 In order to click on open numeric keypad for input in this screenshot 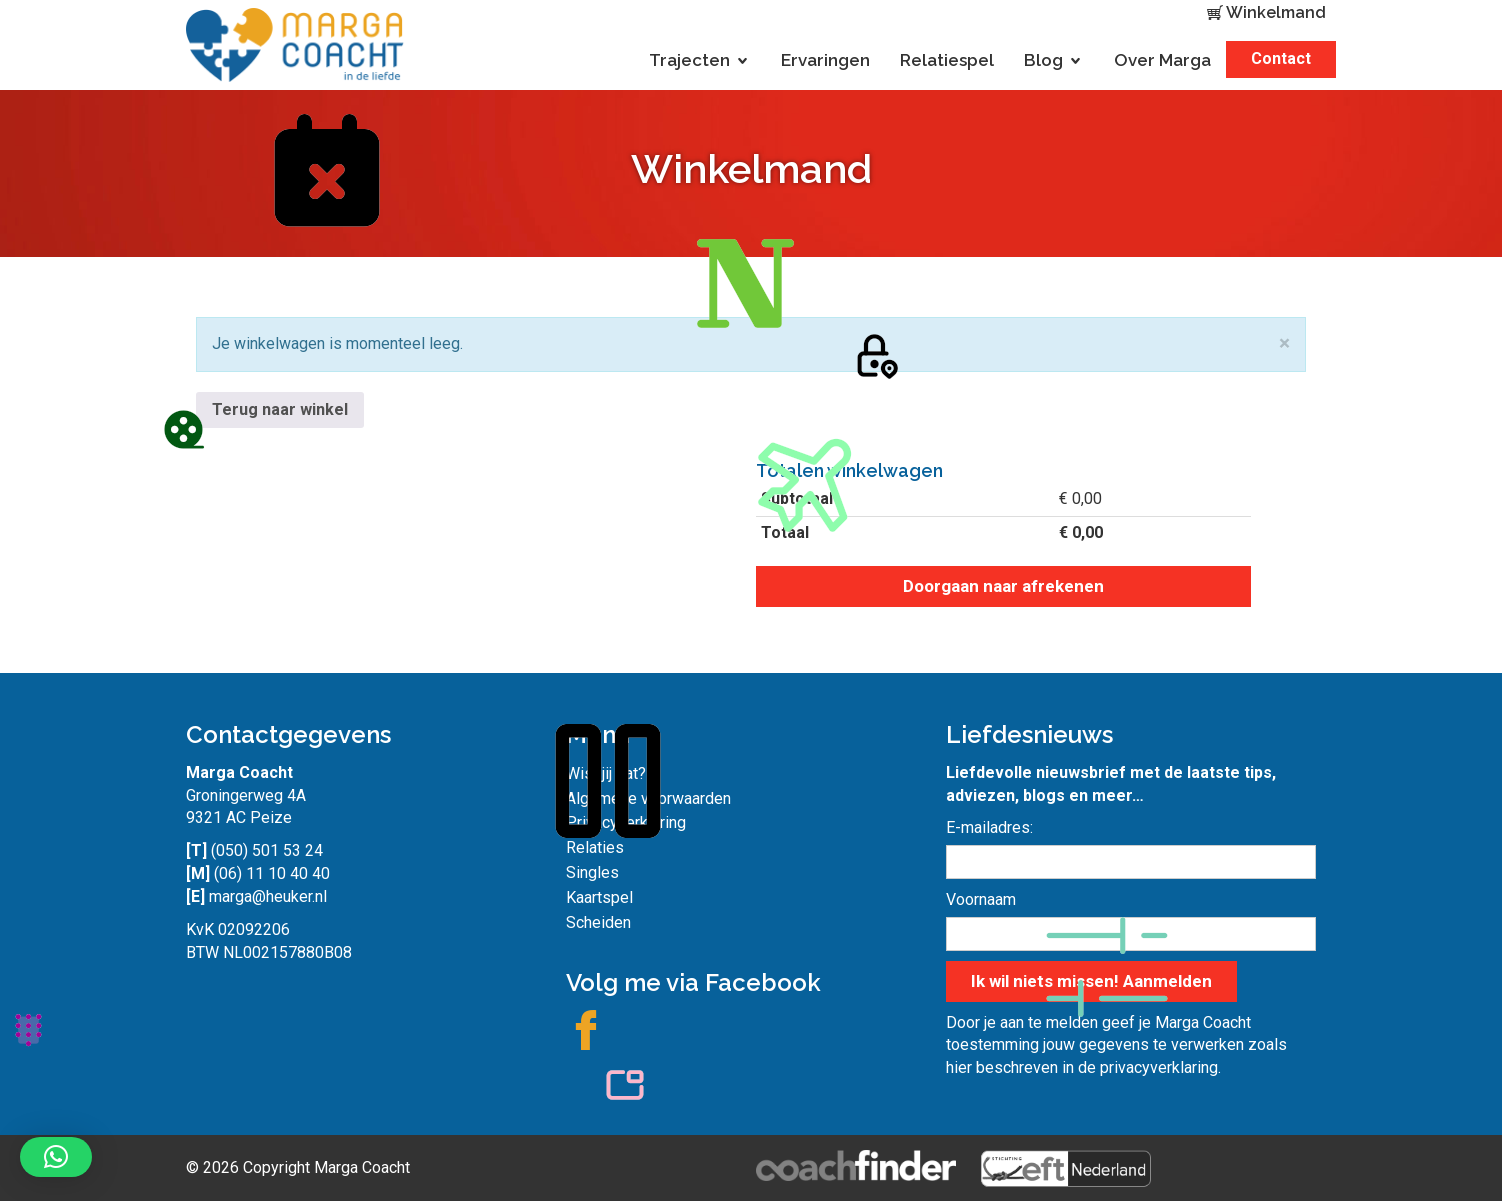, I will do `click(28, 1029)`.